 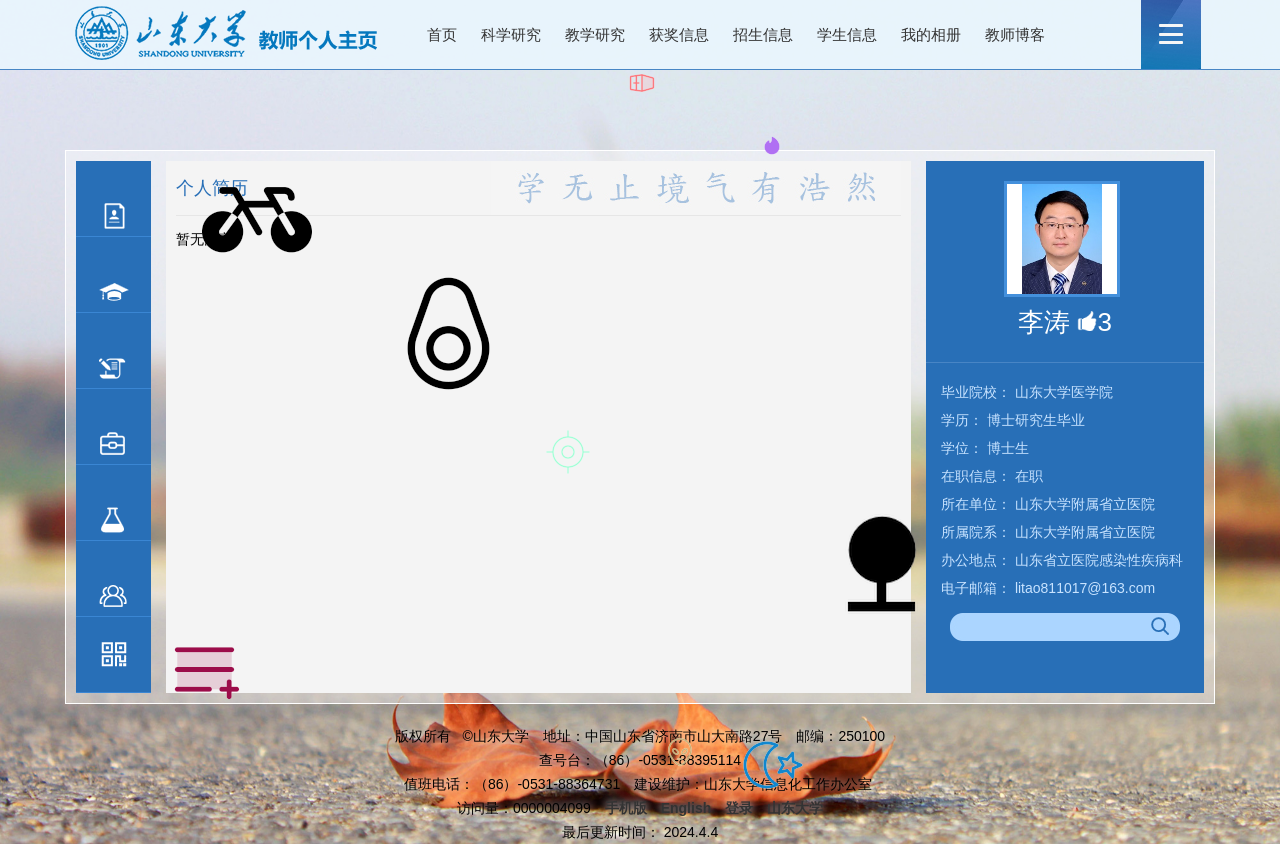 I want to click on indicates healthy or vegetarian food options, so click(x=448, y=333).